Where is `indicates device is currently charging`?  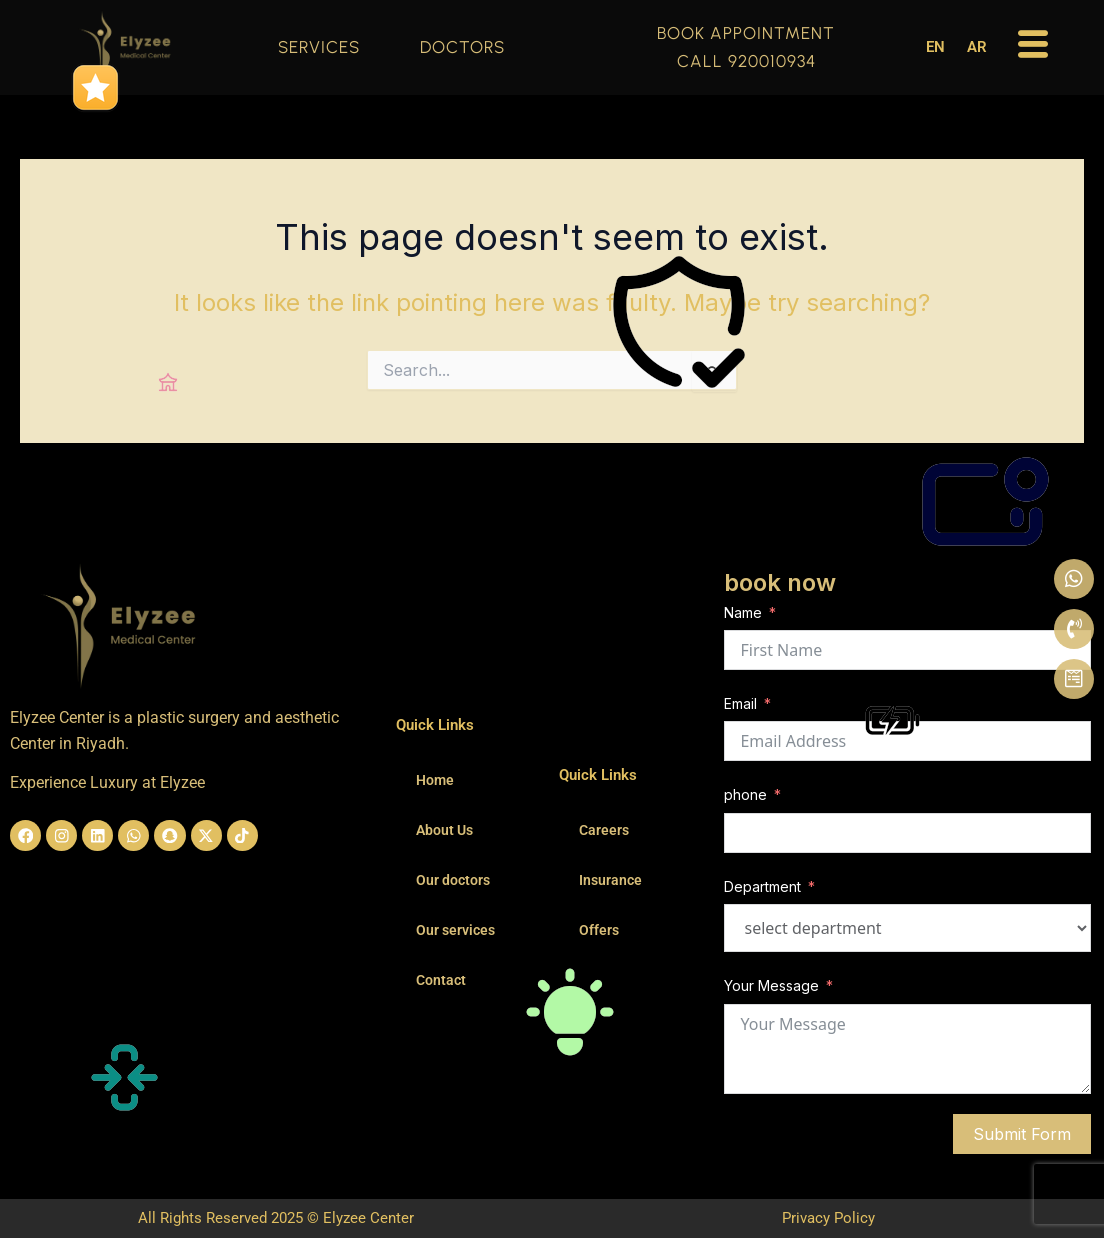 indicates device is currently charging is located at coordinates (892, 720).